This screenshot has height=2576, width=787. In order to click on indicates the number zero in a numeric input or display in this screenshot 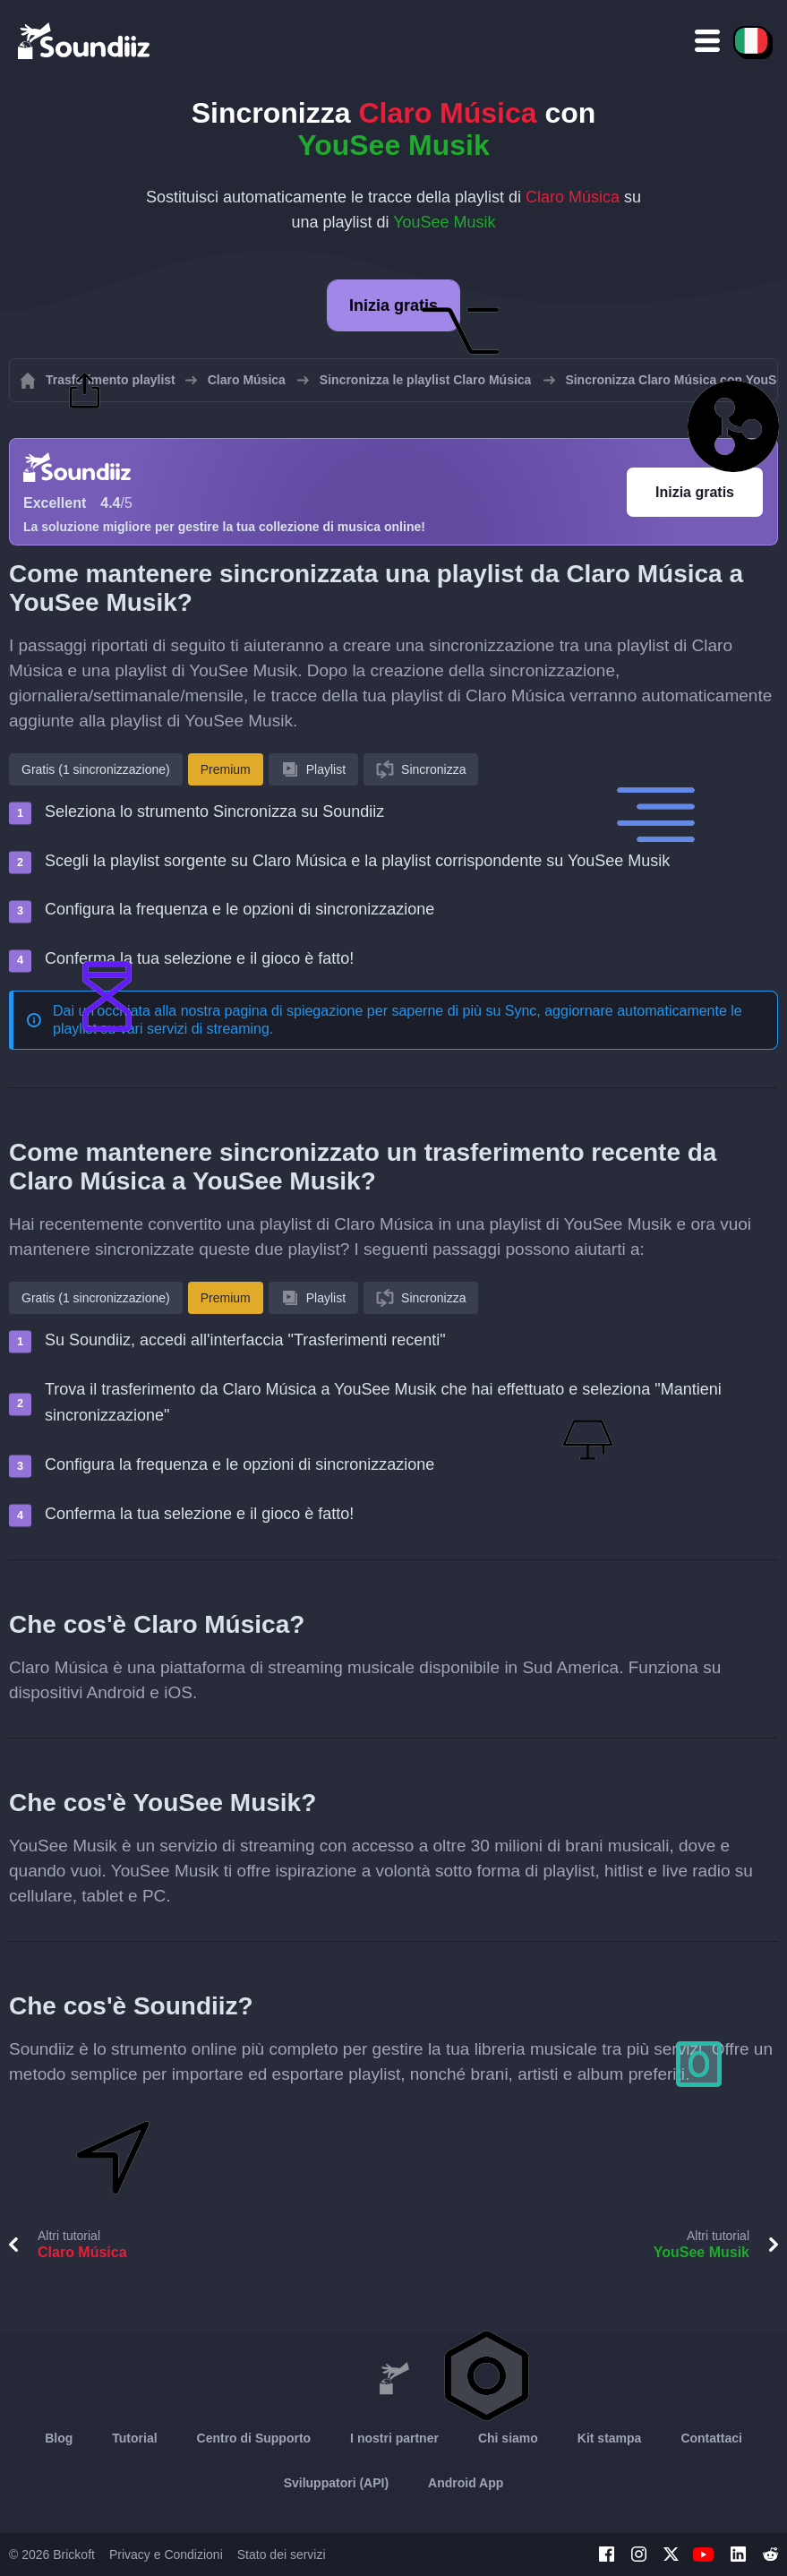, I will do `click(698, 2064)`.